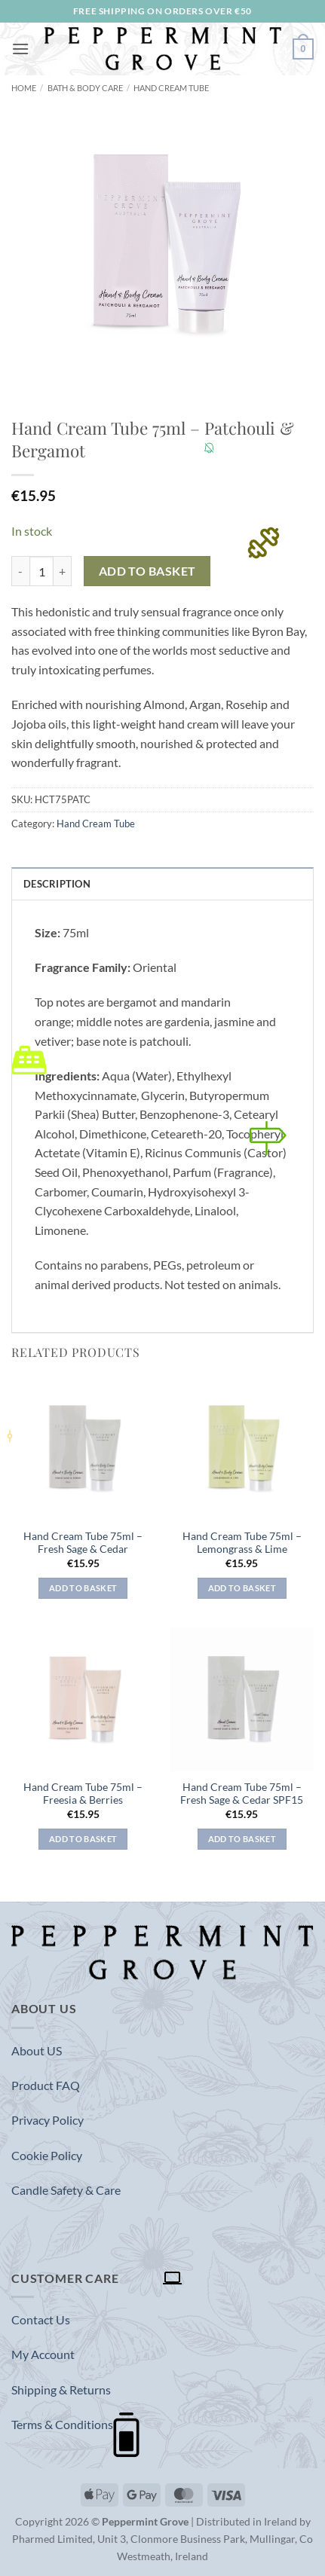 The image size is (325, 2576). What do you see at coordinates (29, 1062) in the screenshot?
I see `access point of sale system` at bounding box center [29, 1062].